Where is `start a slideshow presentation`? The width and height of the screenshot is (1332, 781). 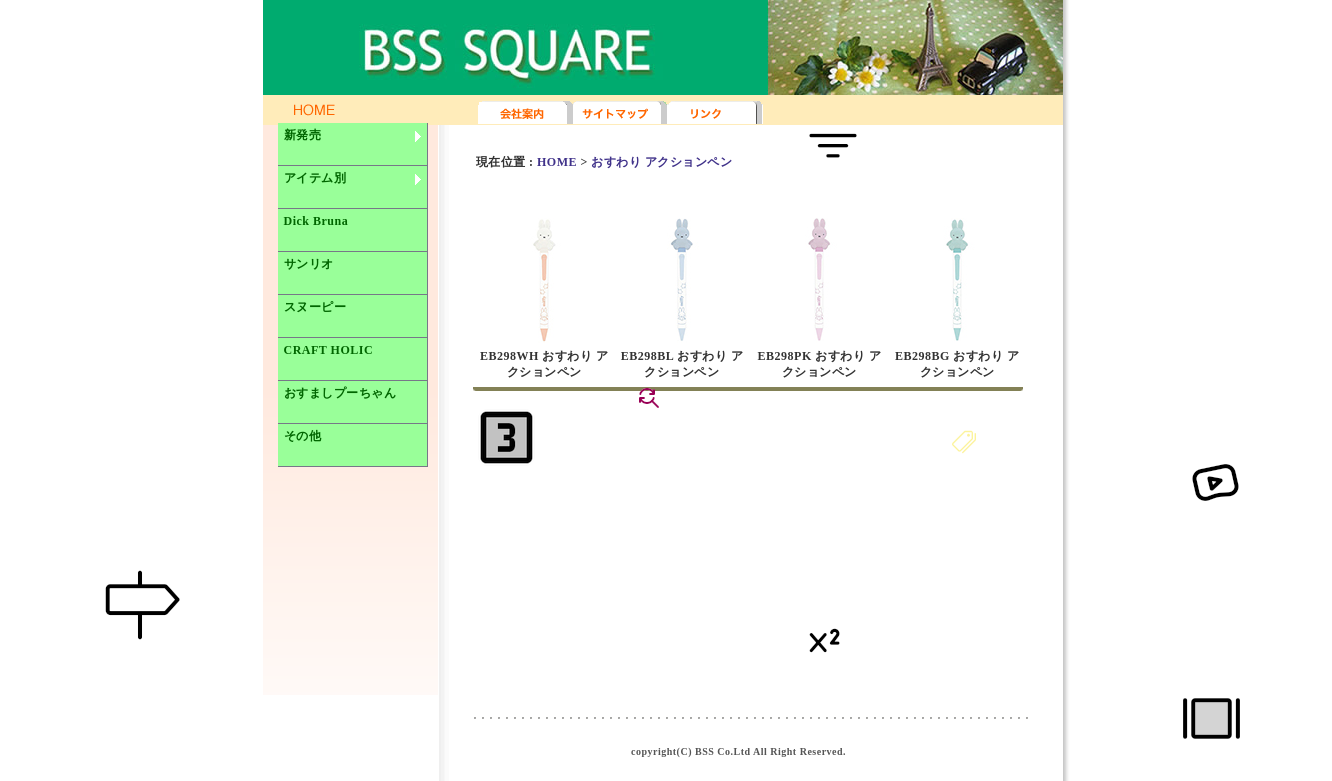
start a slideshow presentation is located at coordinates (1211, 718).